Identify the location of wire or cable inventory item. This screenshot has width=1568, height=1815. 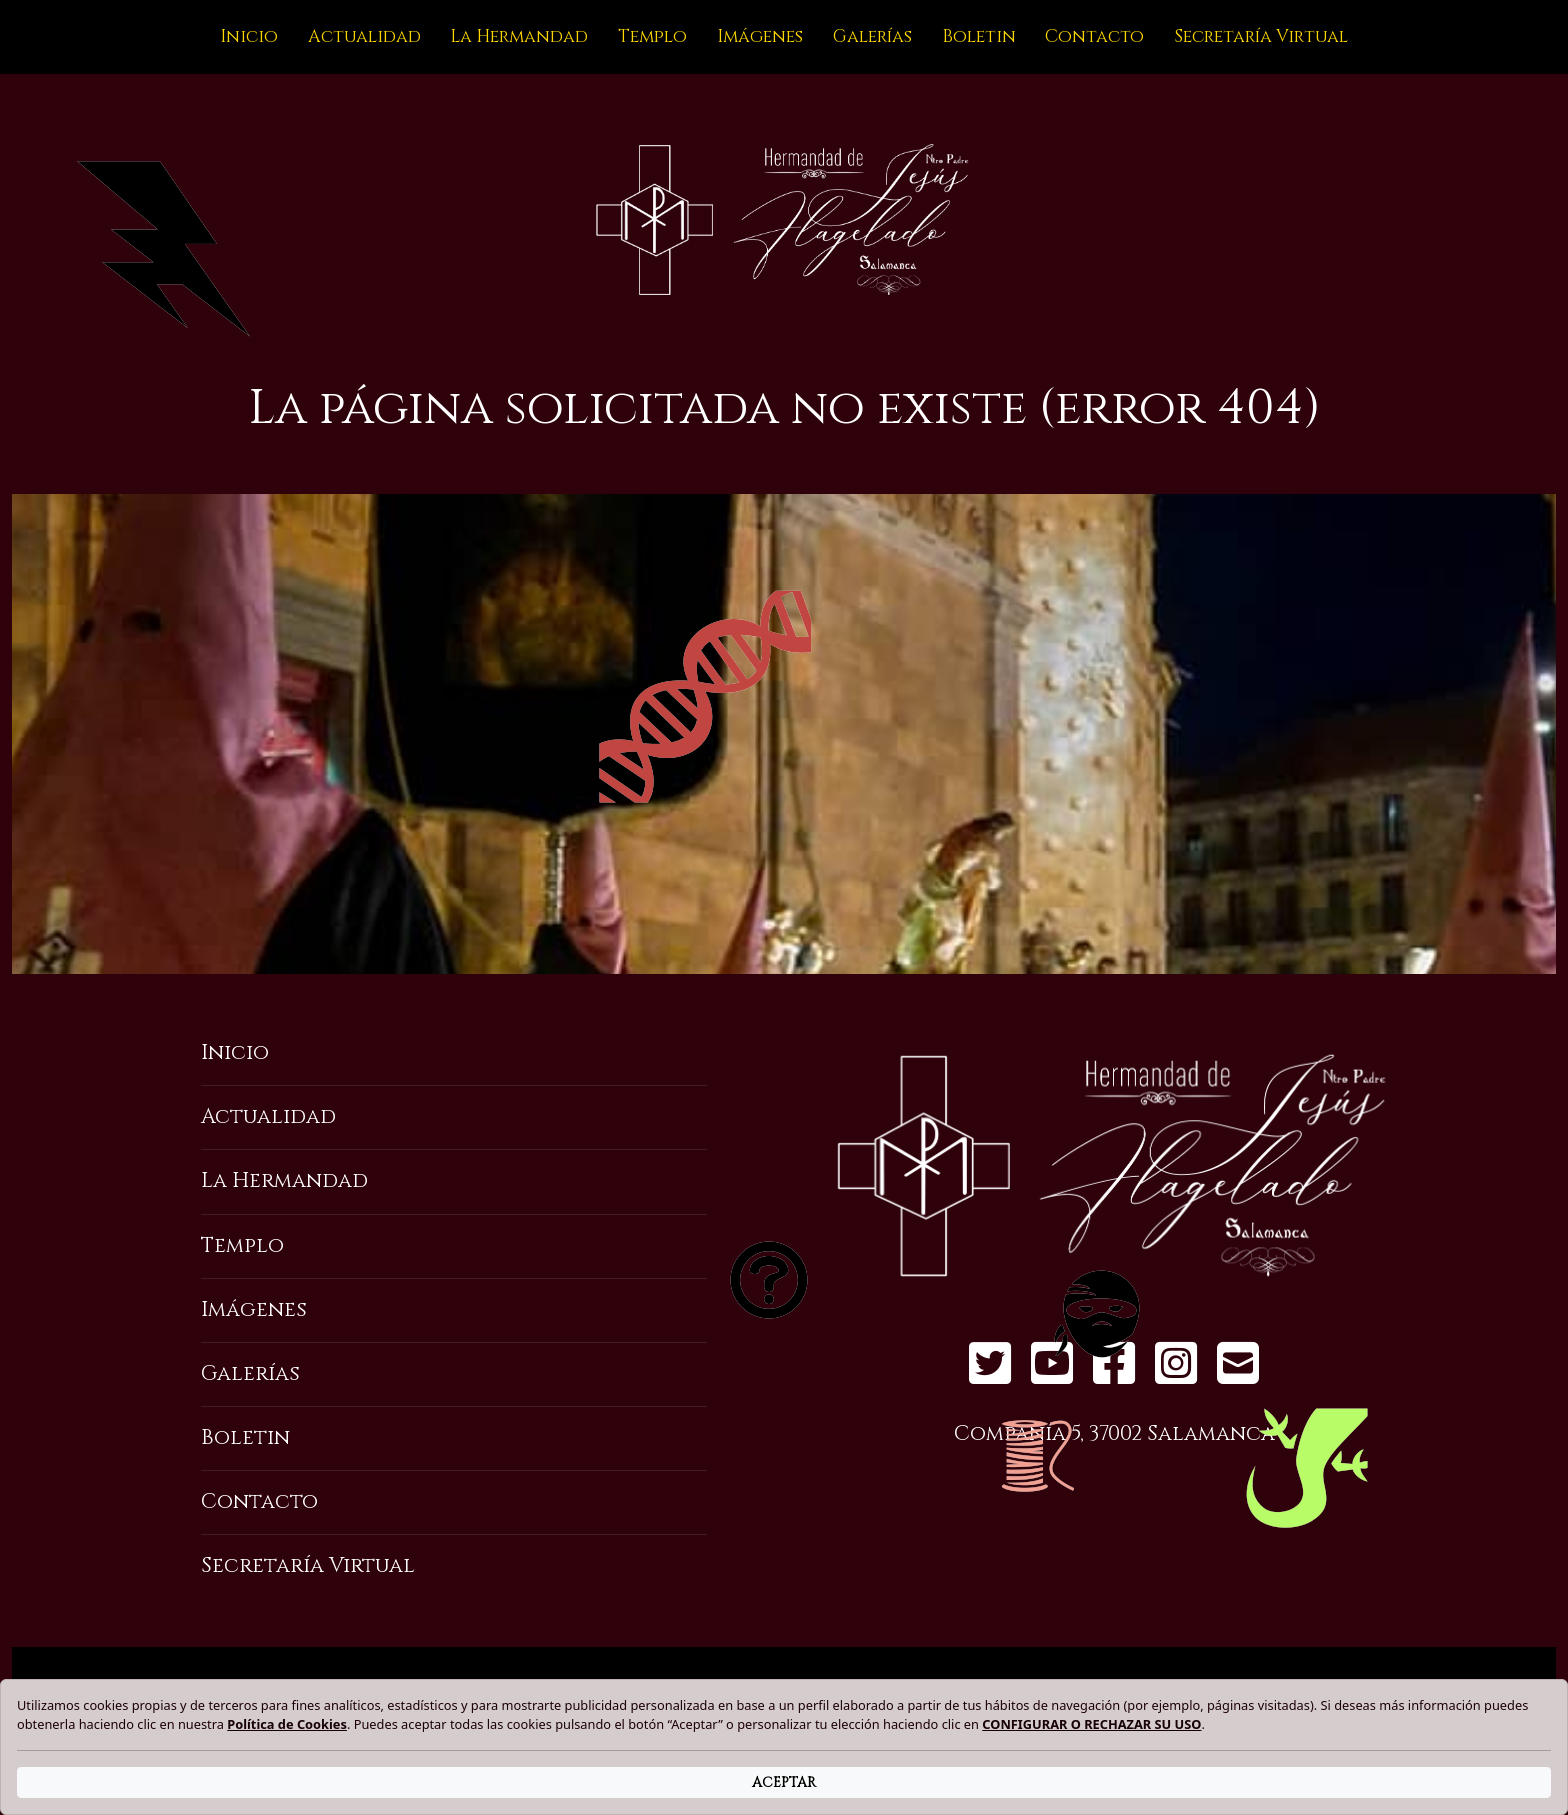
(1038, 1456).